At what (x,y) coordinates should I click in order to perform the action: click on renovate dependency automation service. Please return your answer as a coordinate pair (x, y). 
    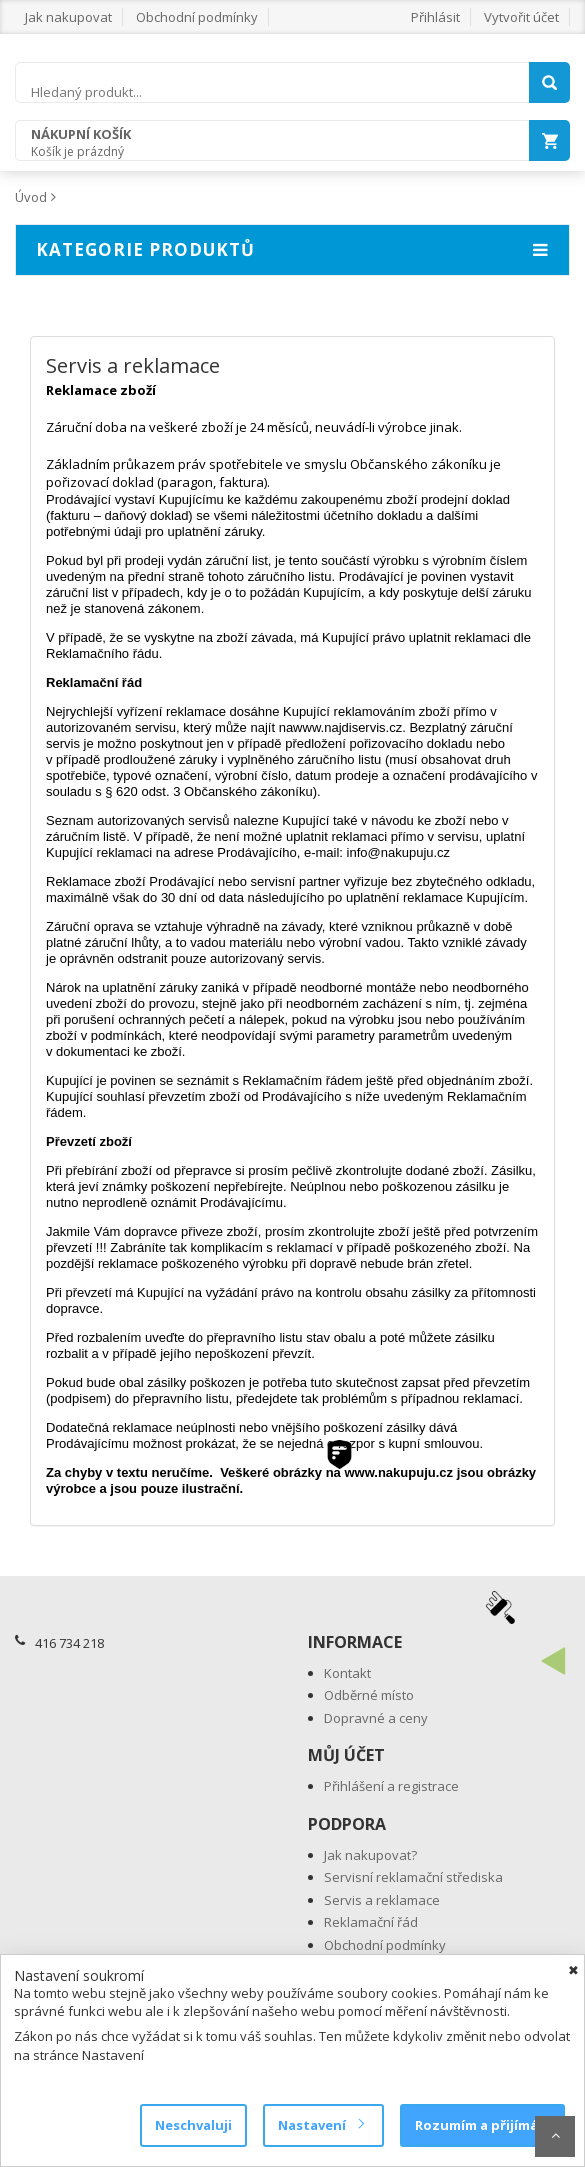
    Looking at the image, I should click on (500, 1607).